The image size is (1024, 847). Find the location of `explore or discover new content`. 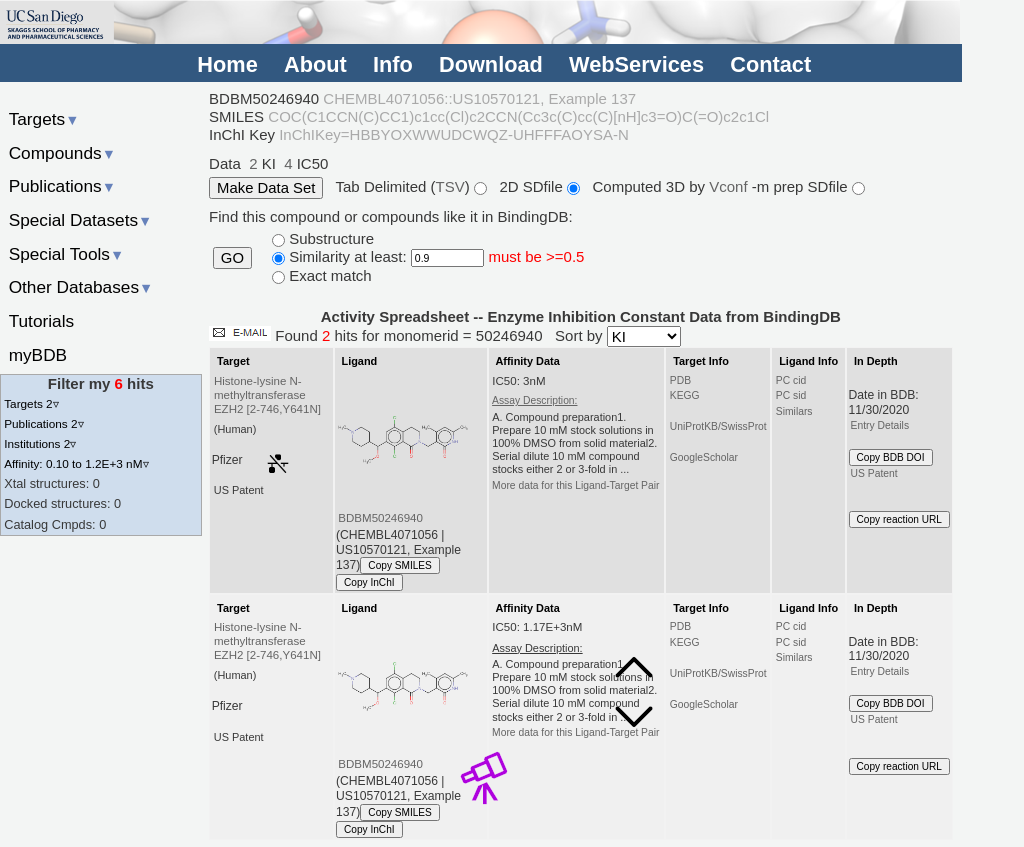

explore or discover new content is located at coordinates (485, 778).